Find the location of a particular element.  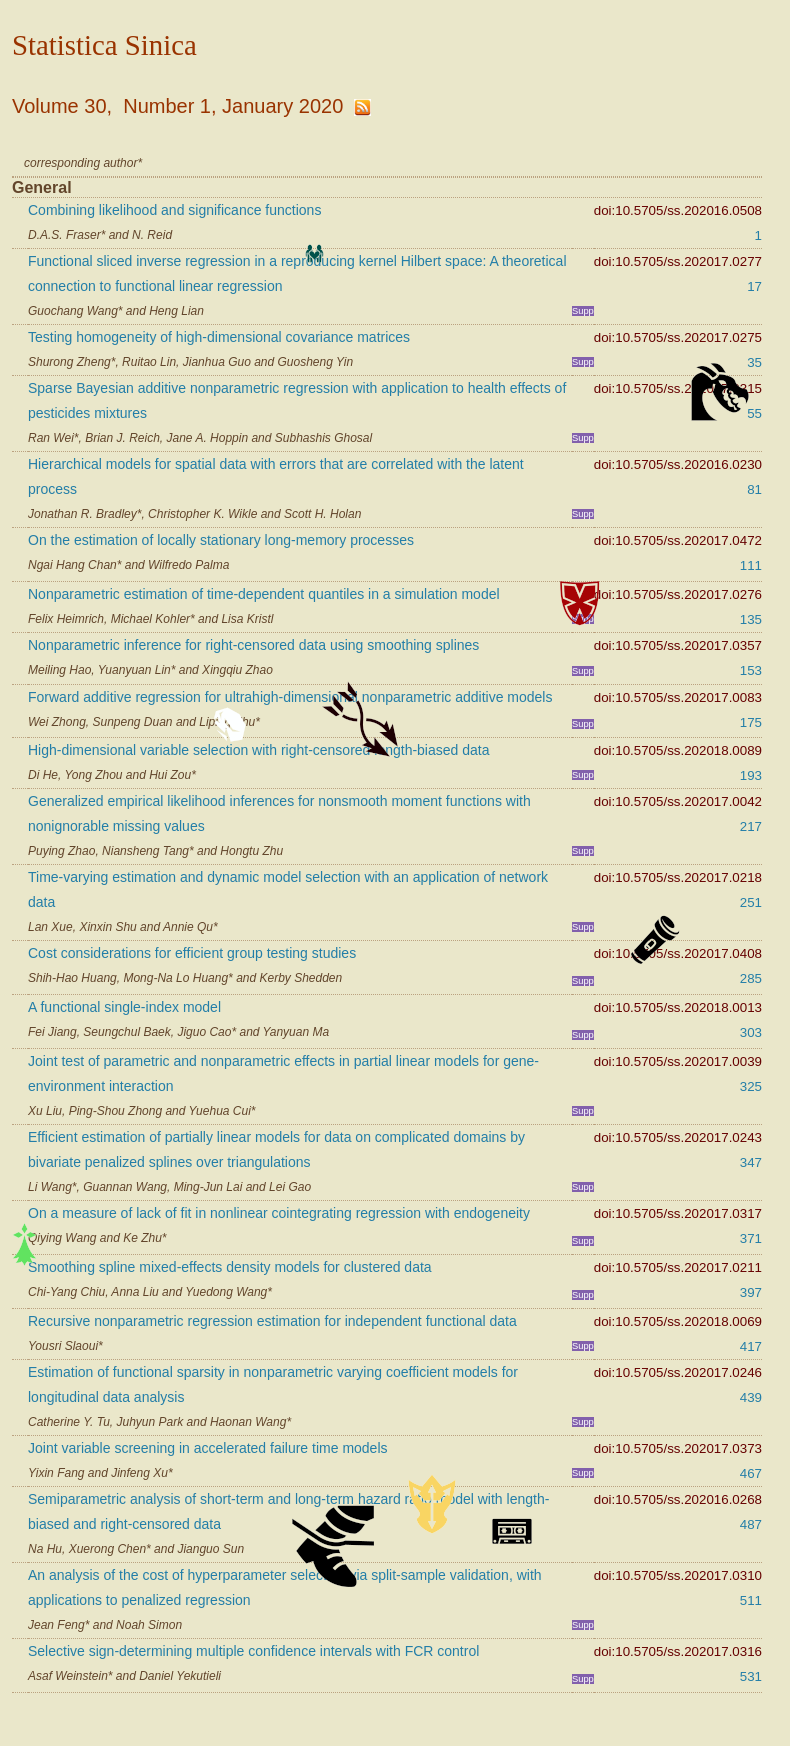

heraldic ermine symbol used in coat of arms or crest designs is located at coordinates (24, 1244).